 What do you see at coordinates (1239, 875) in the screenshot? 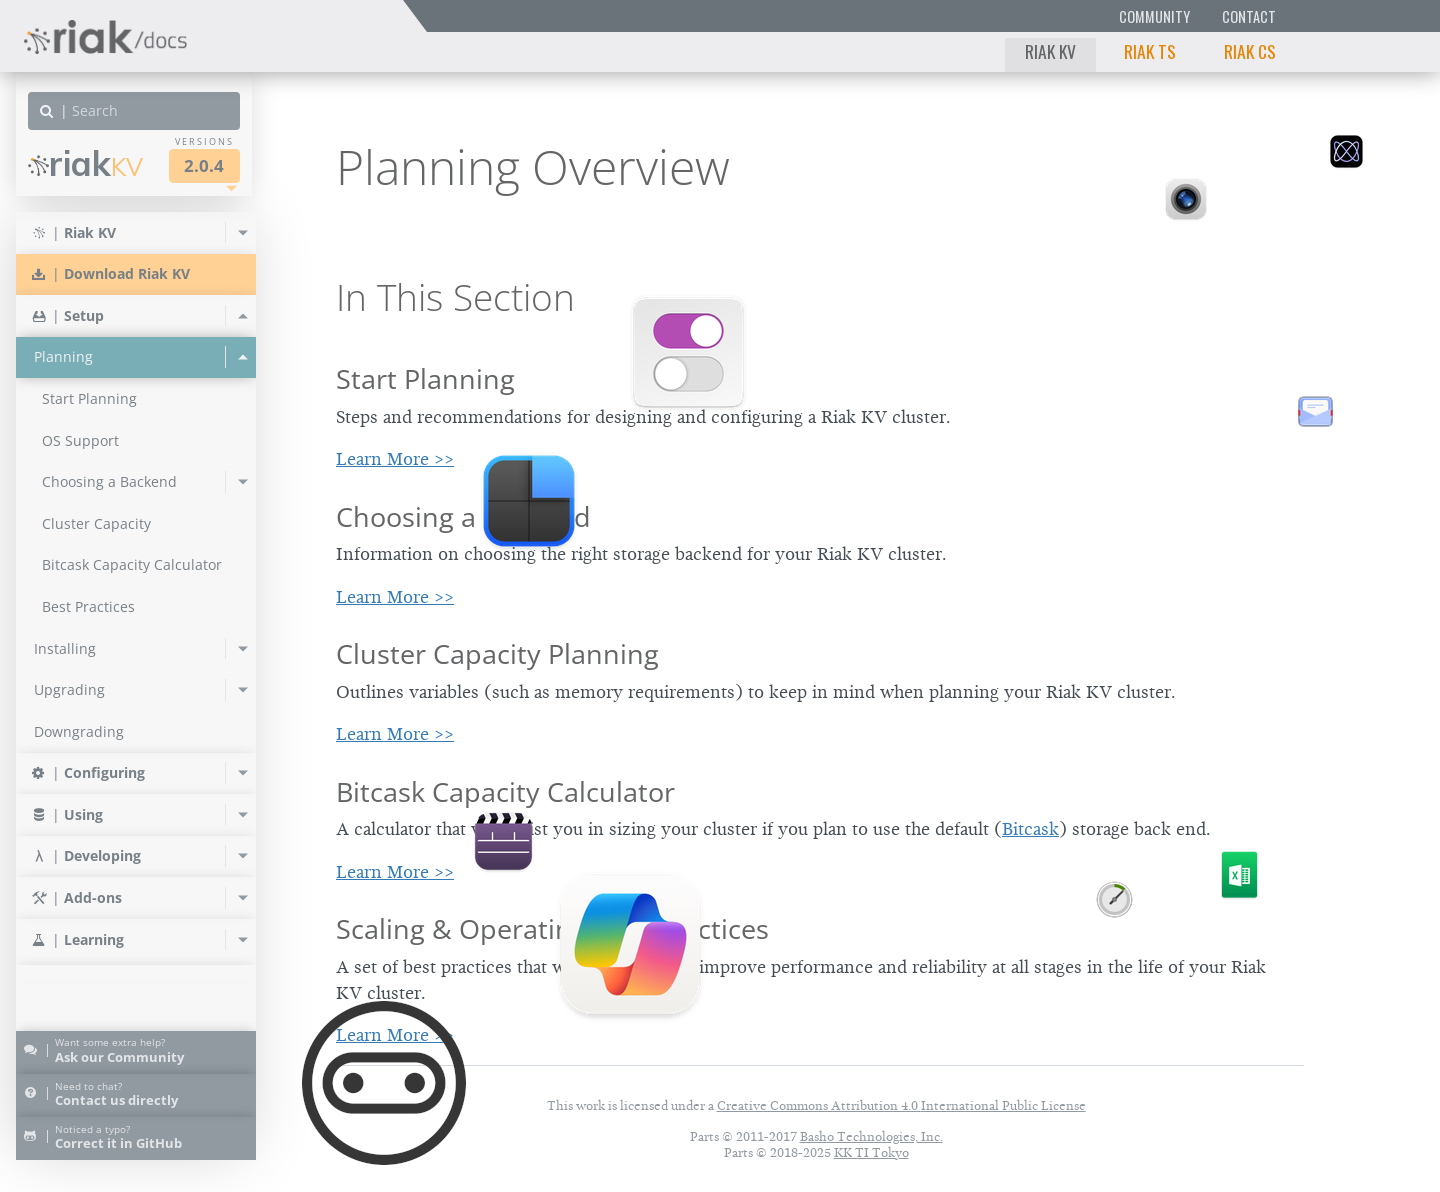
I see `spreadsheet template file` at bounding box center [1239, 875].